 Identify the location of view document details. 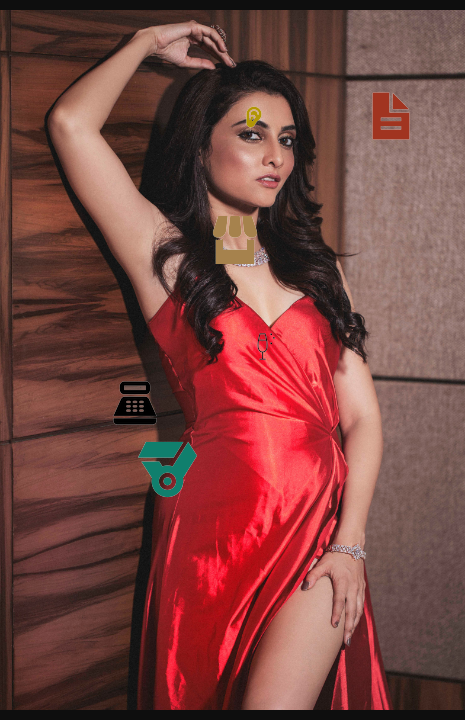
(391, 116).